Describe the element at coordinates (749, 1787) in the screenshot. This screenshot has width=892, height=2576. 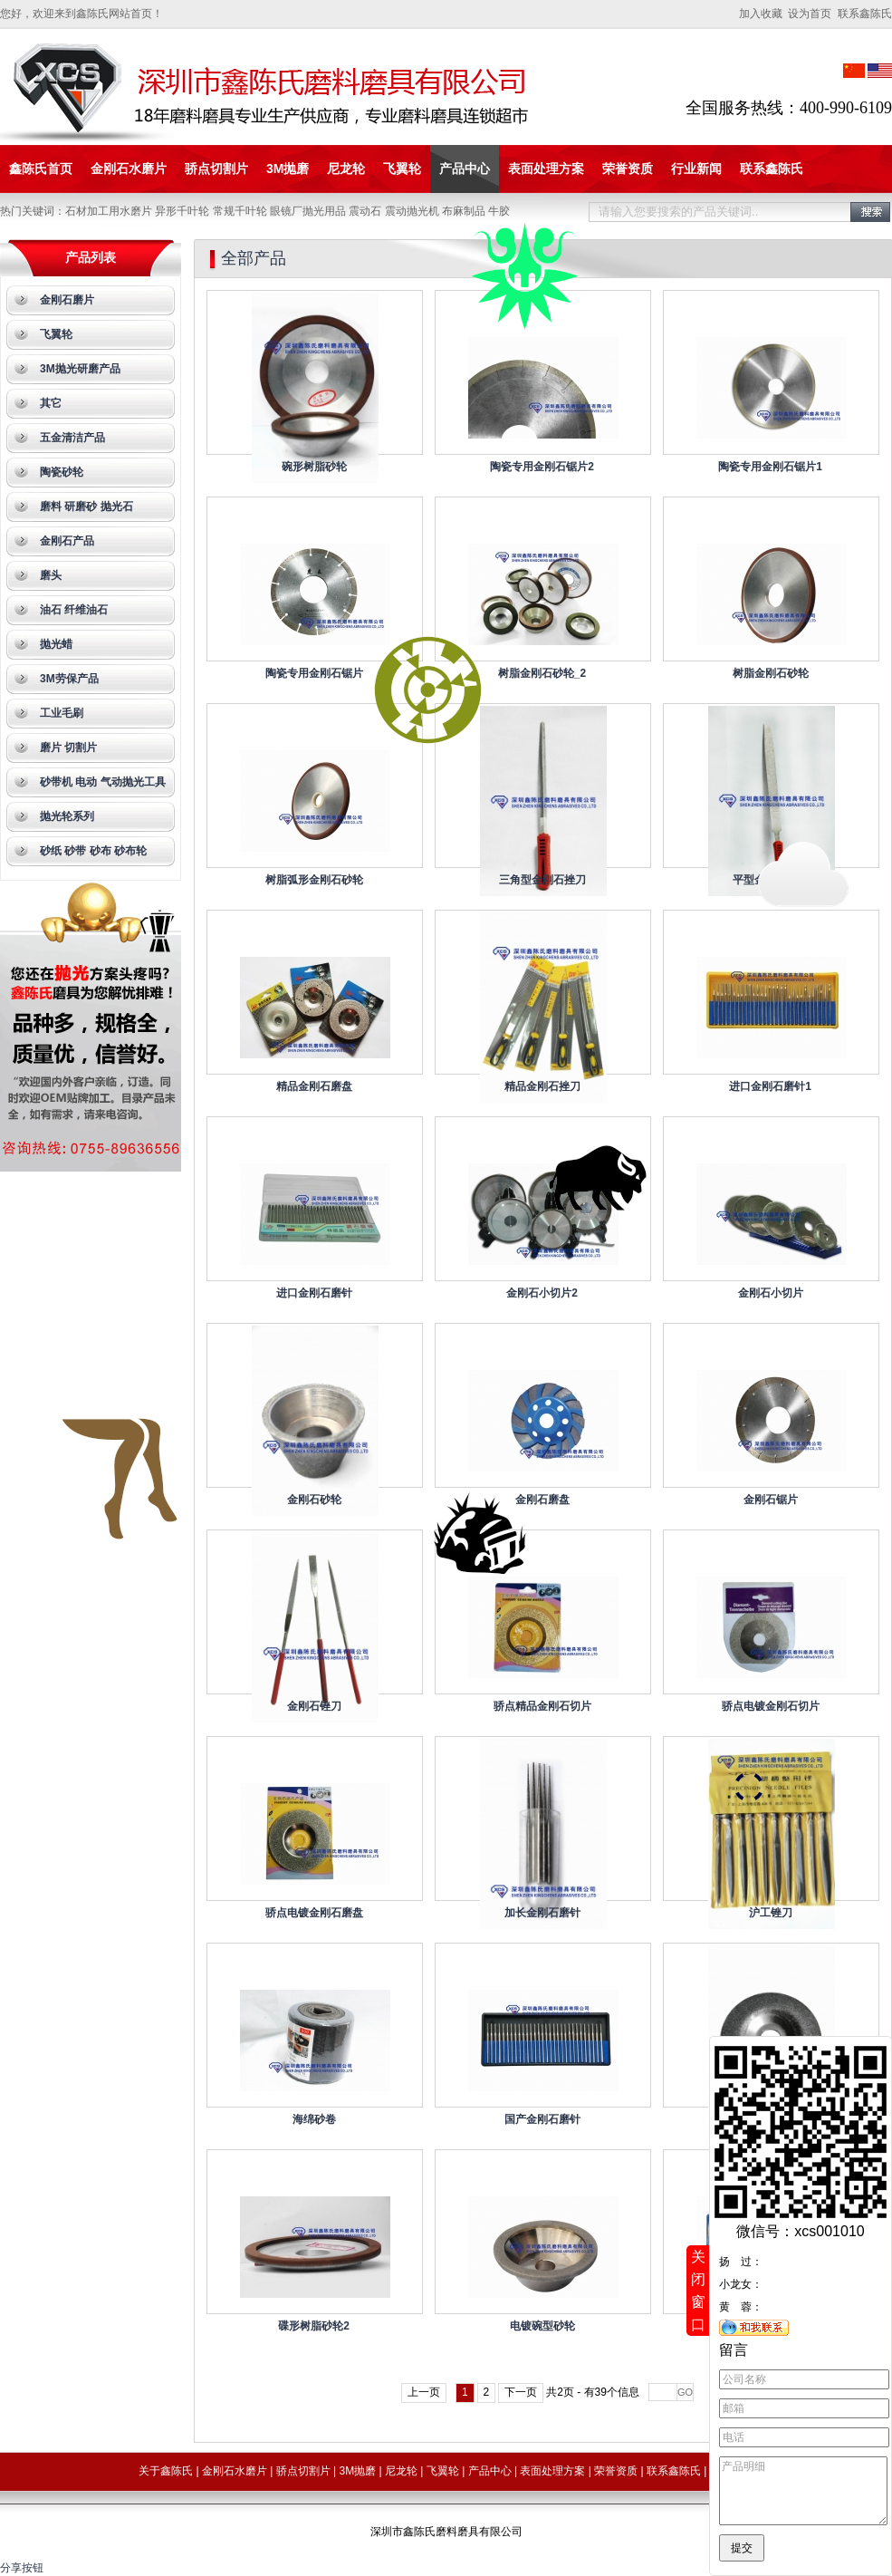
I see `tap to select an item or target` at that location.